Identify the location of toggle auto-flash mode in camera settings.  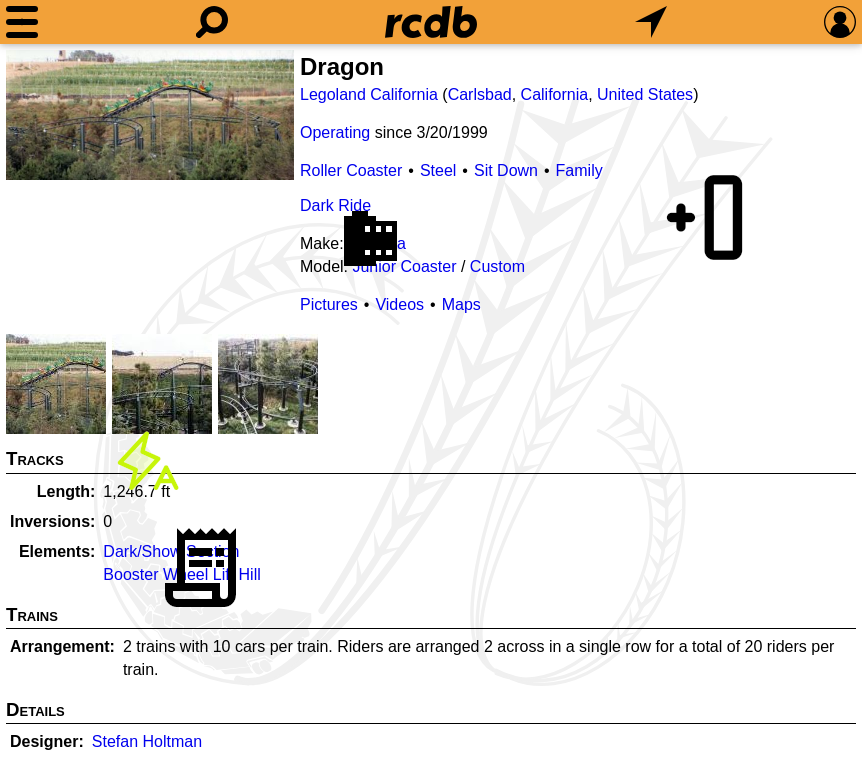
(147, 463).